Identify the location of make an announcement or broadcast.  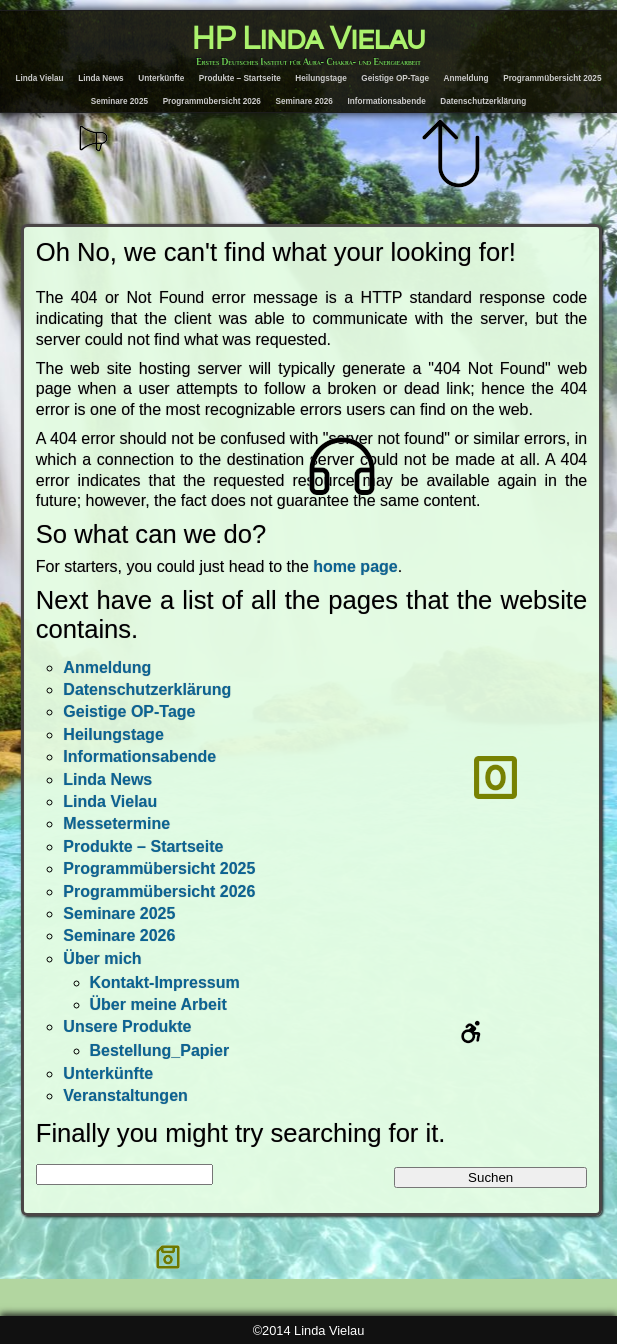
(92, 139).